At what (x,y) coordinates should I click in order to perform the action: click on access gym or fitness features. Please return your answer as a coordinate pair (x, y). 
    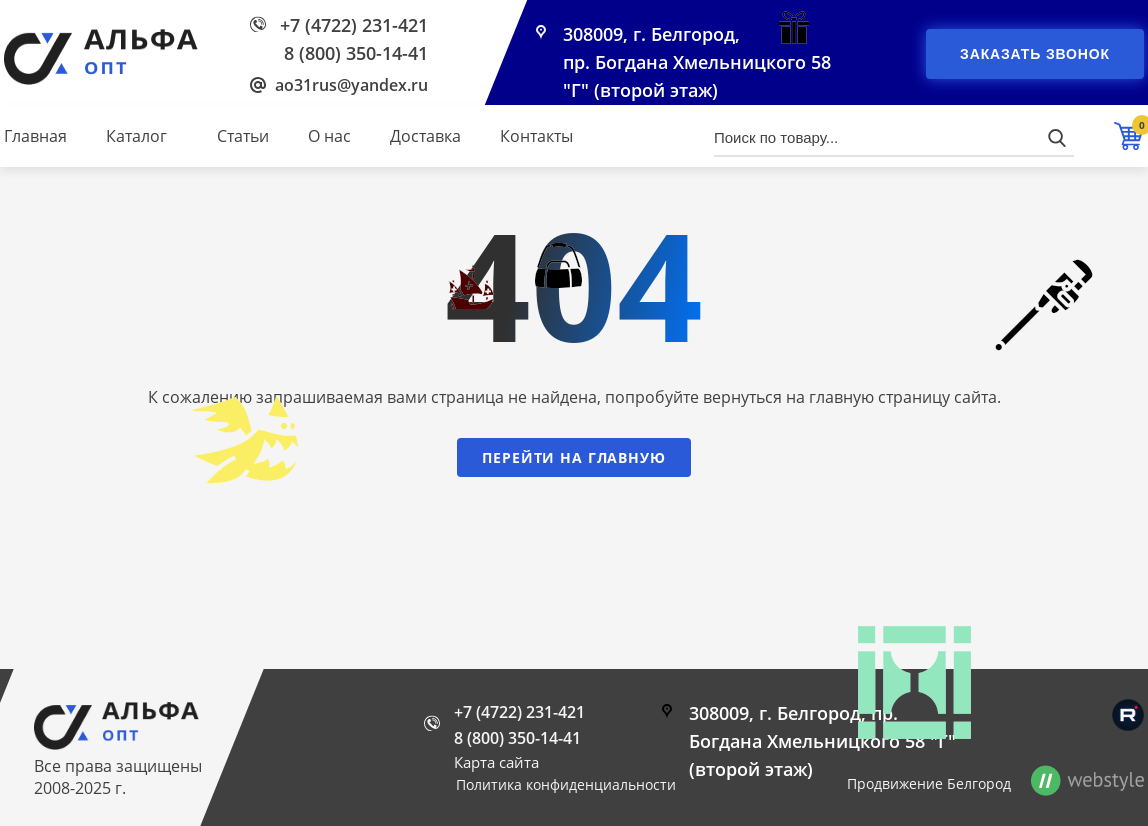
    Looking at the image, I should click on (558, 265).